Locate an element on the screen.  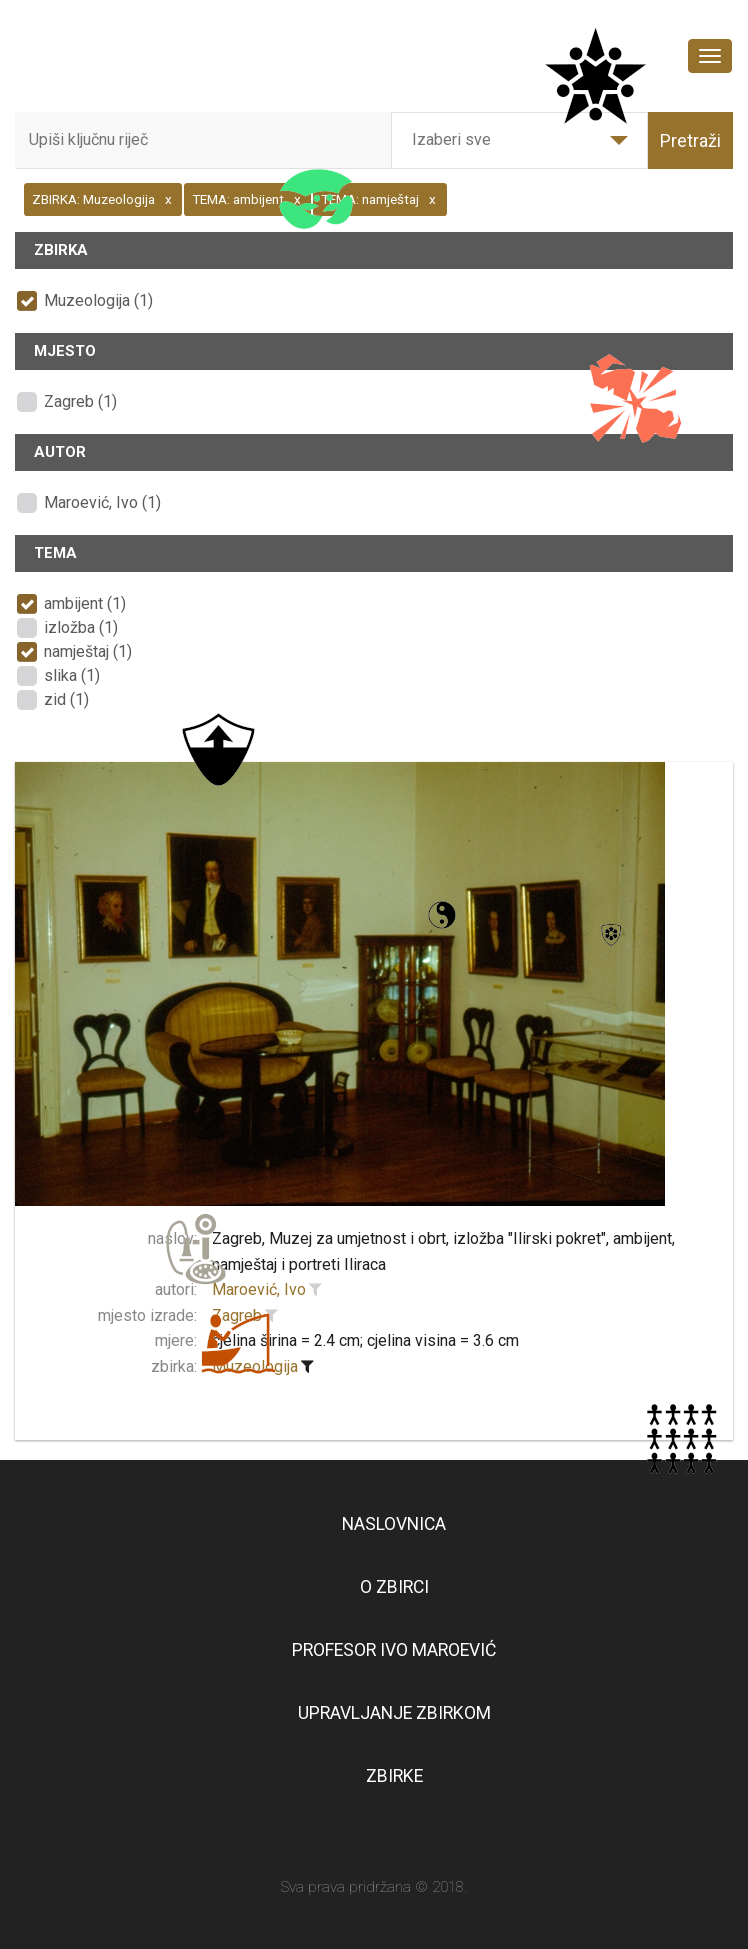
vintage or classic phone contact option is located at coordinates (196, 1249).